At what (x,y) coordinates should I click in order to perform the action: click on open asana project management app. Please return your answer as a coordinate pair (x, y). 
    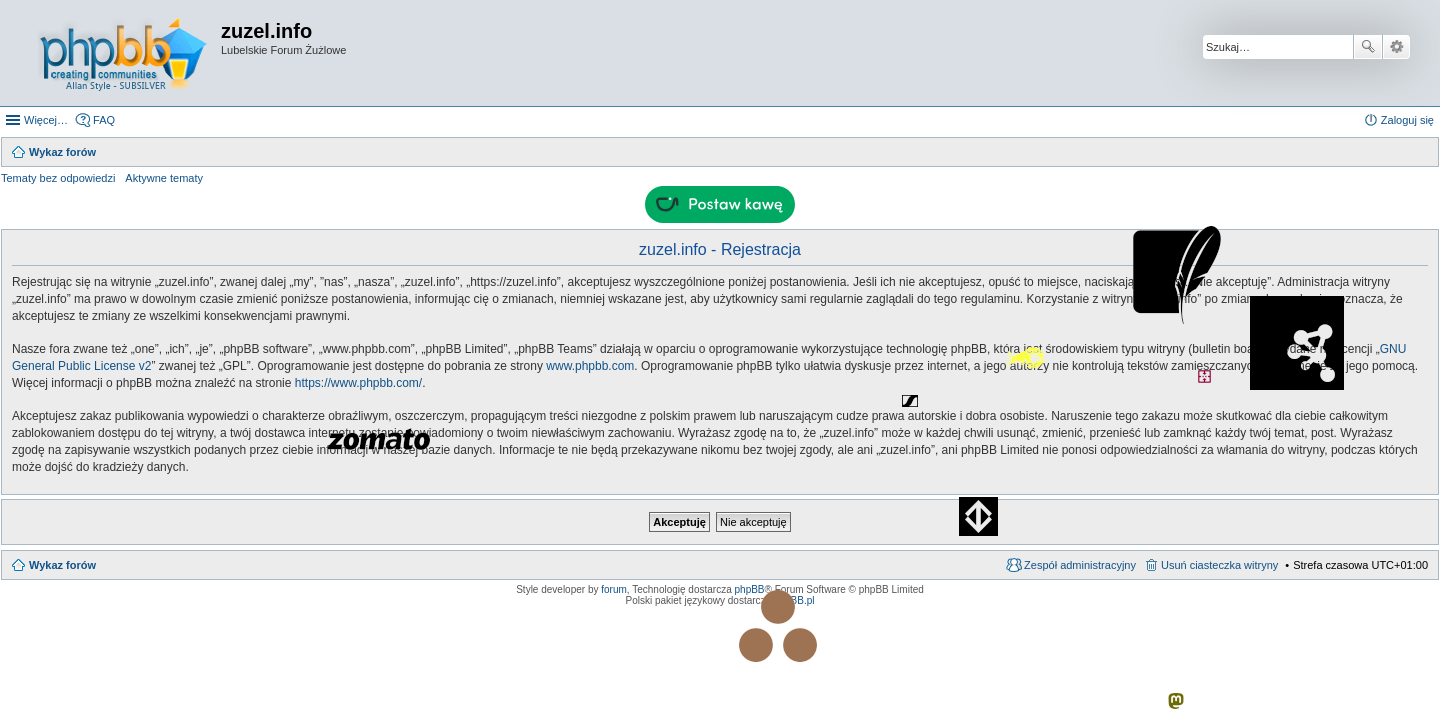
    Looking at the image, I should click on (778, 626).